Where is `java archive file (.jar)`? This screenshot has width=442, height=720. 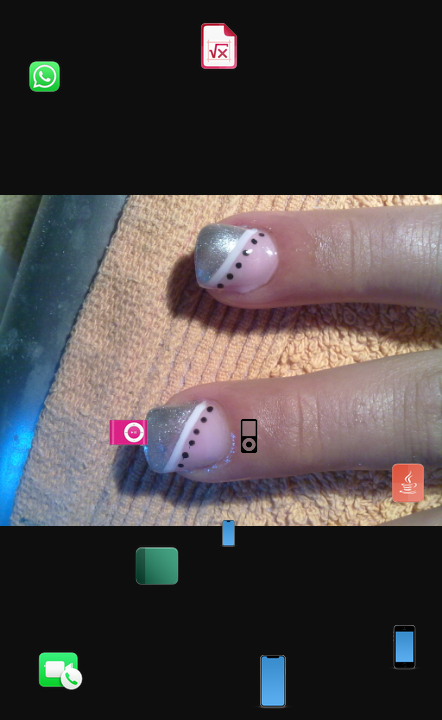 java archive file (.jar) is located at coordinates (408, 483).